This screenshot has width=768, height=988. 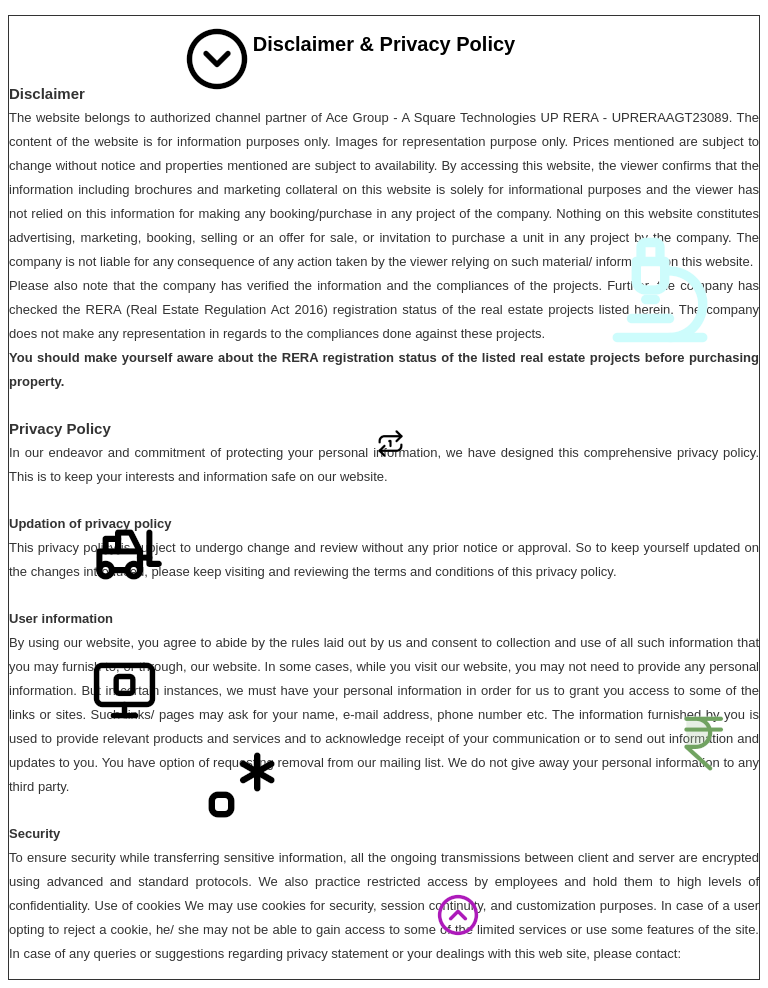 What do you see at coordinates (124, 690) in the screenshot?
I see `stop screen recording or presentation` at bounding box center [124, 690].